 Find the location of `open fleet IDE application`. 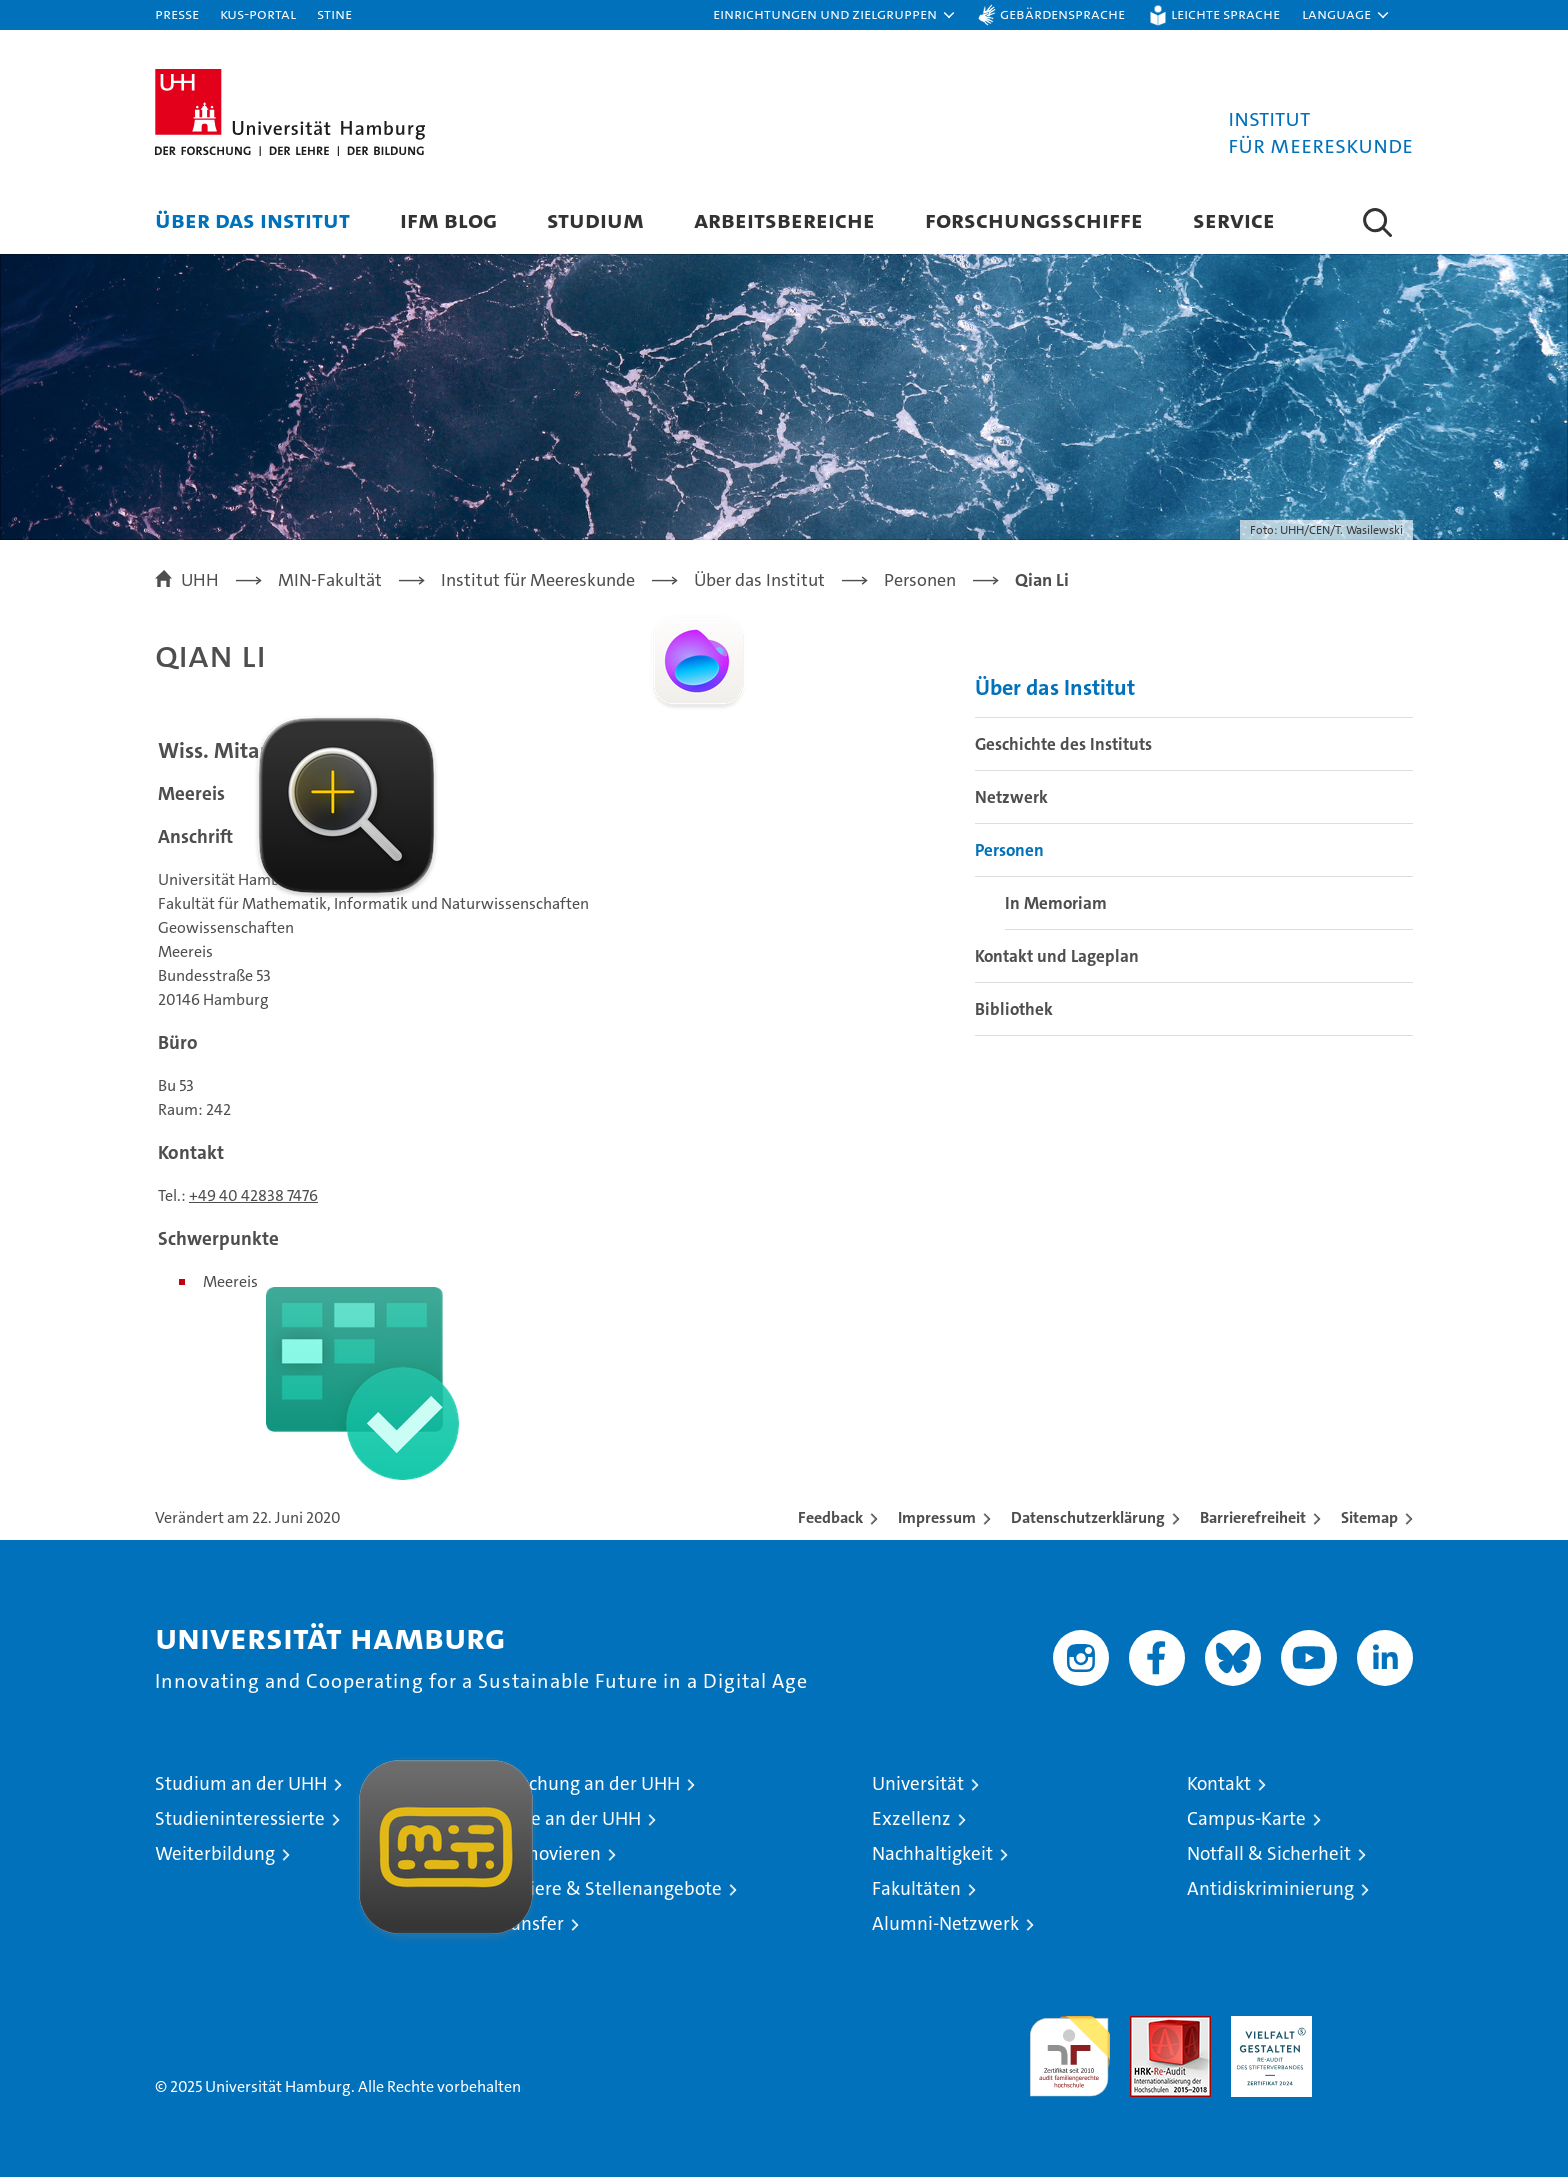

open fleet IDE application is located at coordinates (697, 661).